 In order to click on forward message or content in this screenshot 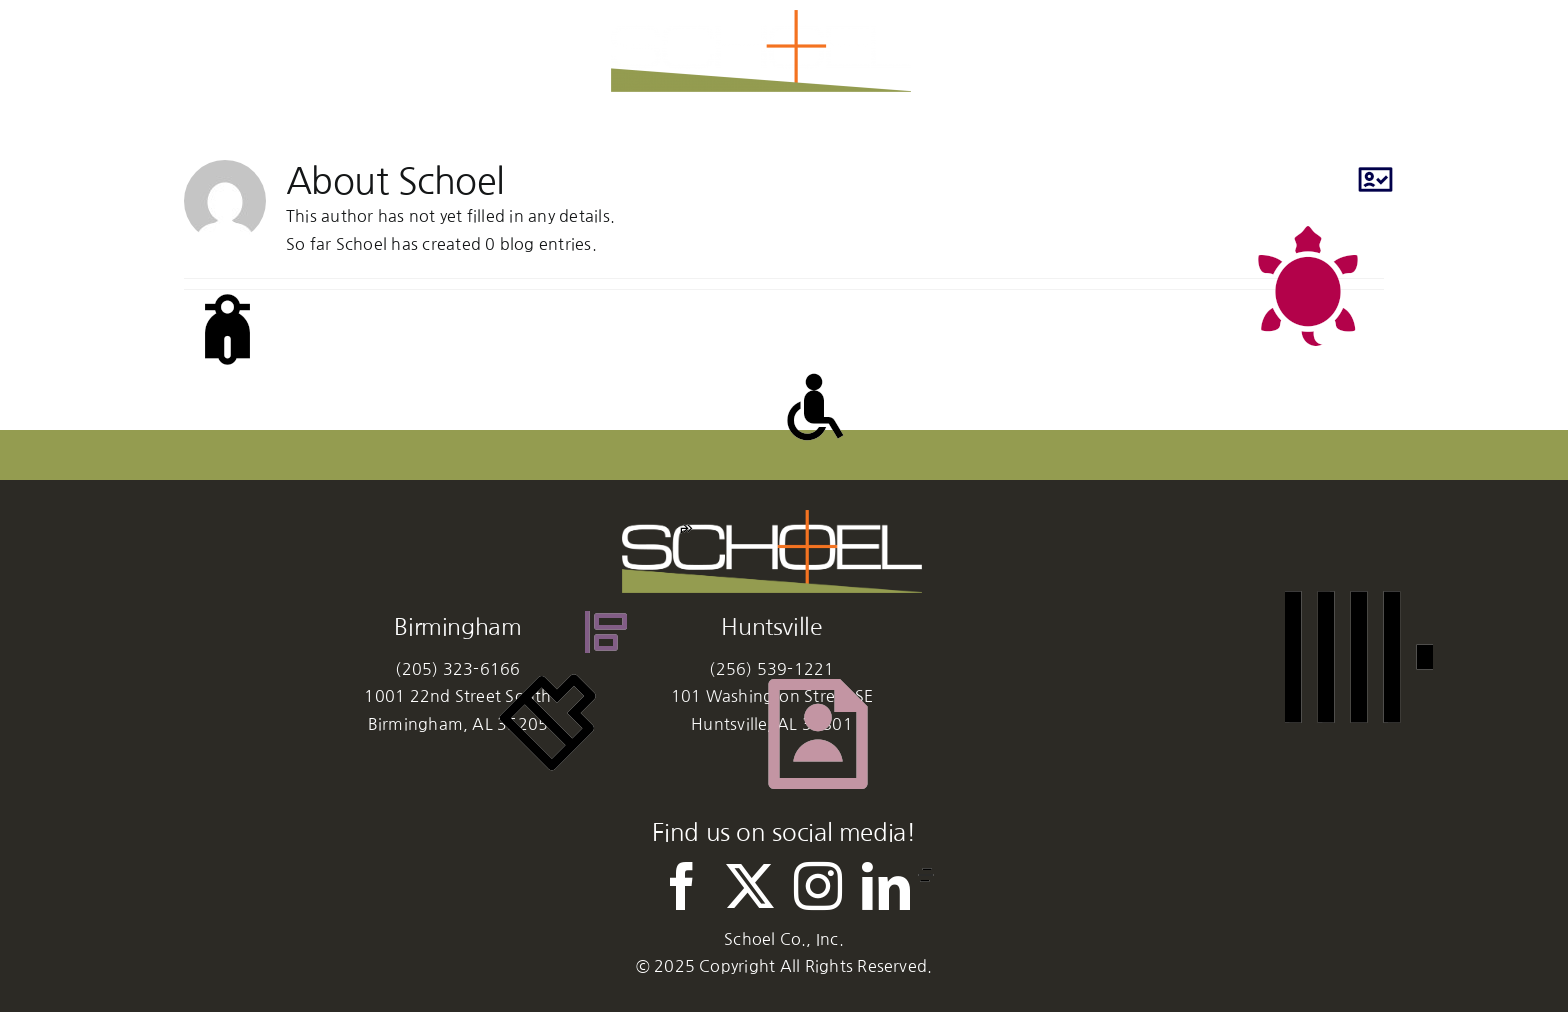, I will do `click(686, 529)`.